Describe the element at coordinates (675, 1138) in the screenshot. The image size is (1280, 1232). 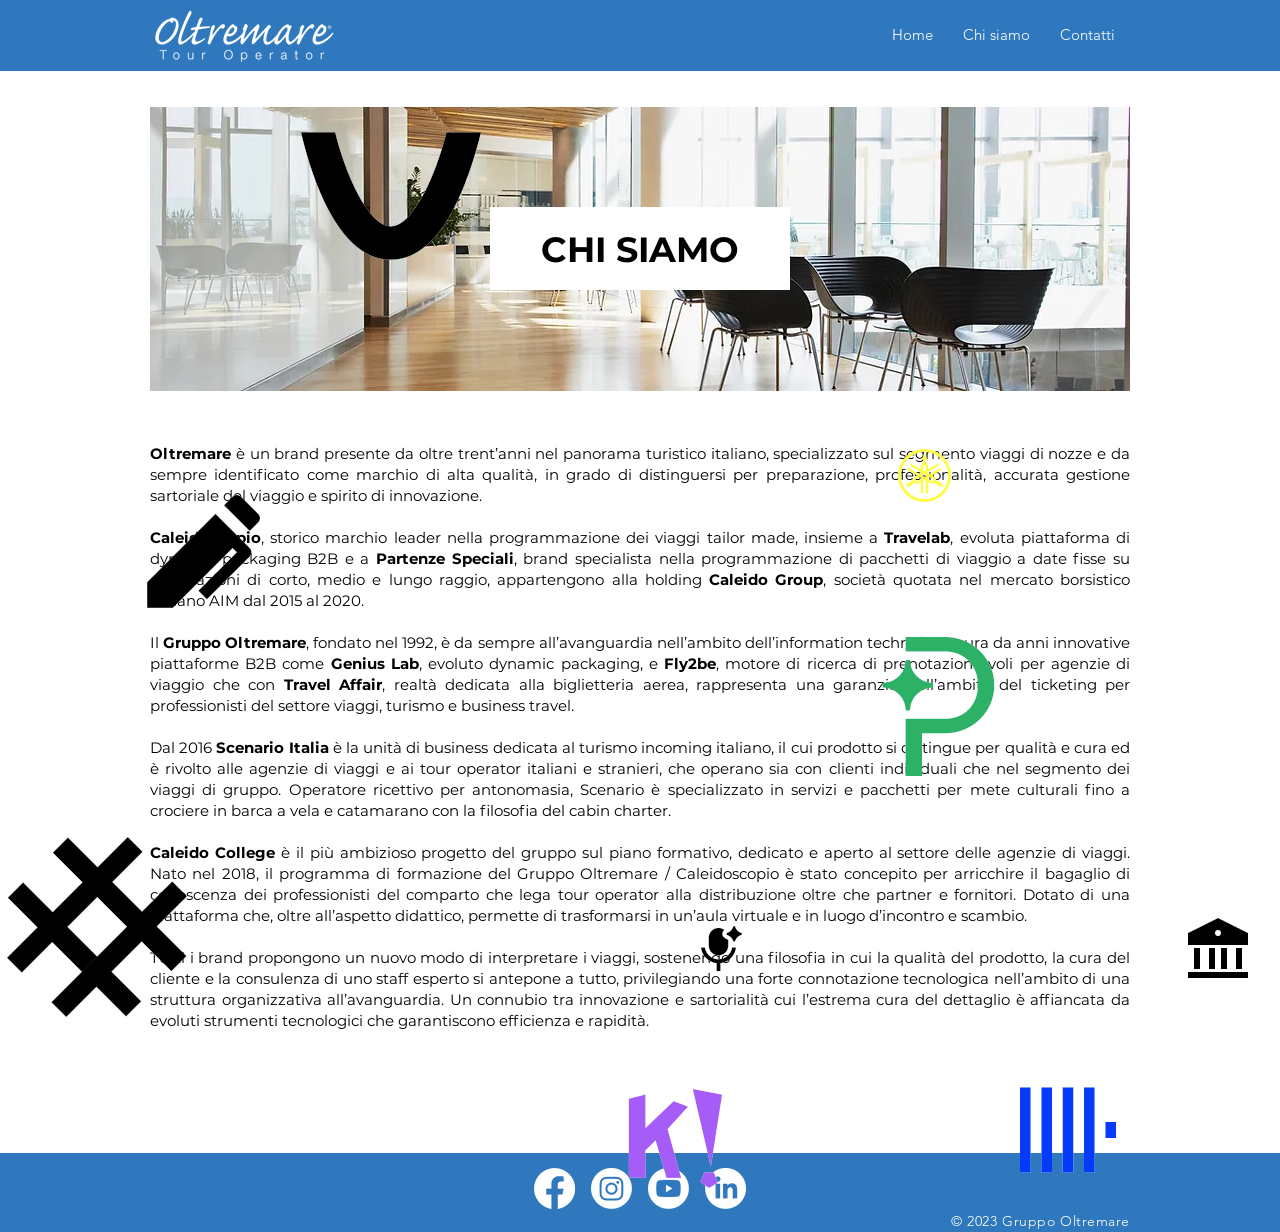
I see `open Kahoot! app` at that location.